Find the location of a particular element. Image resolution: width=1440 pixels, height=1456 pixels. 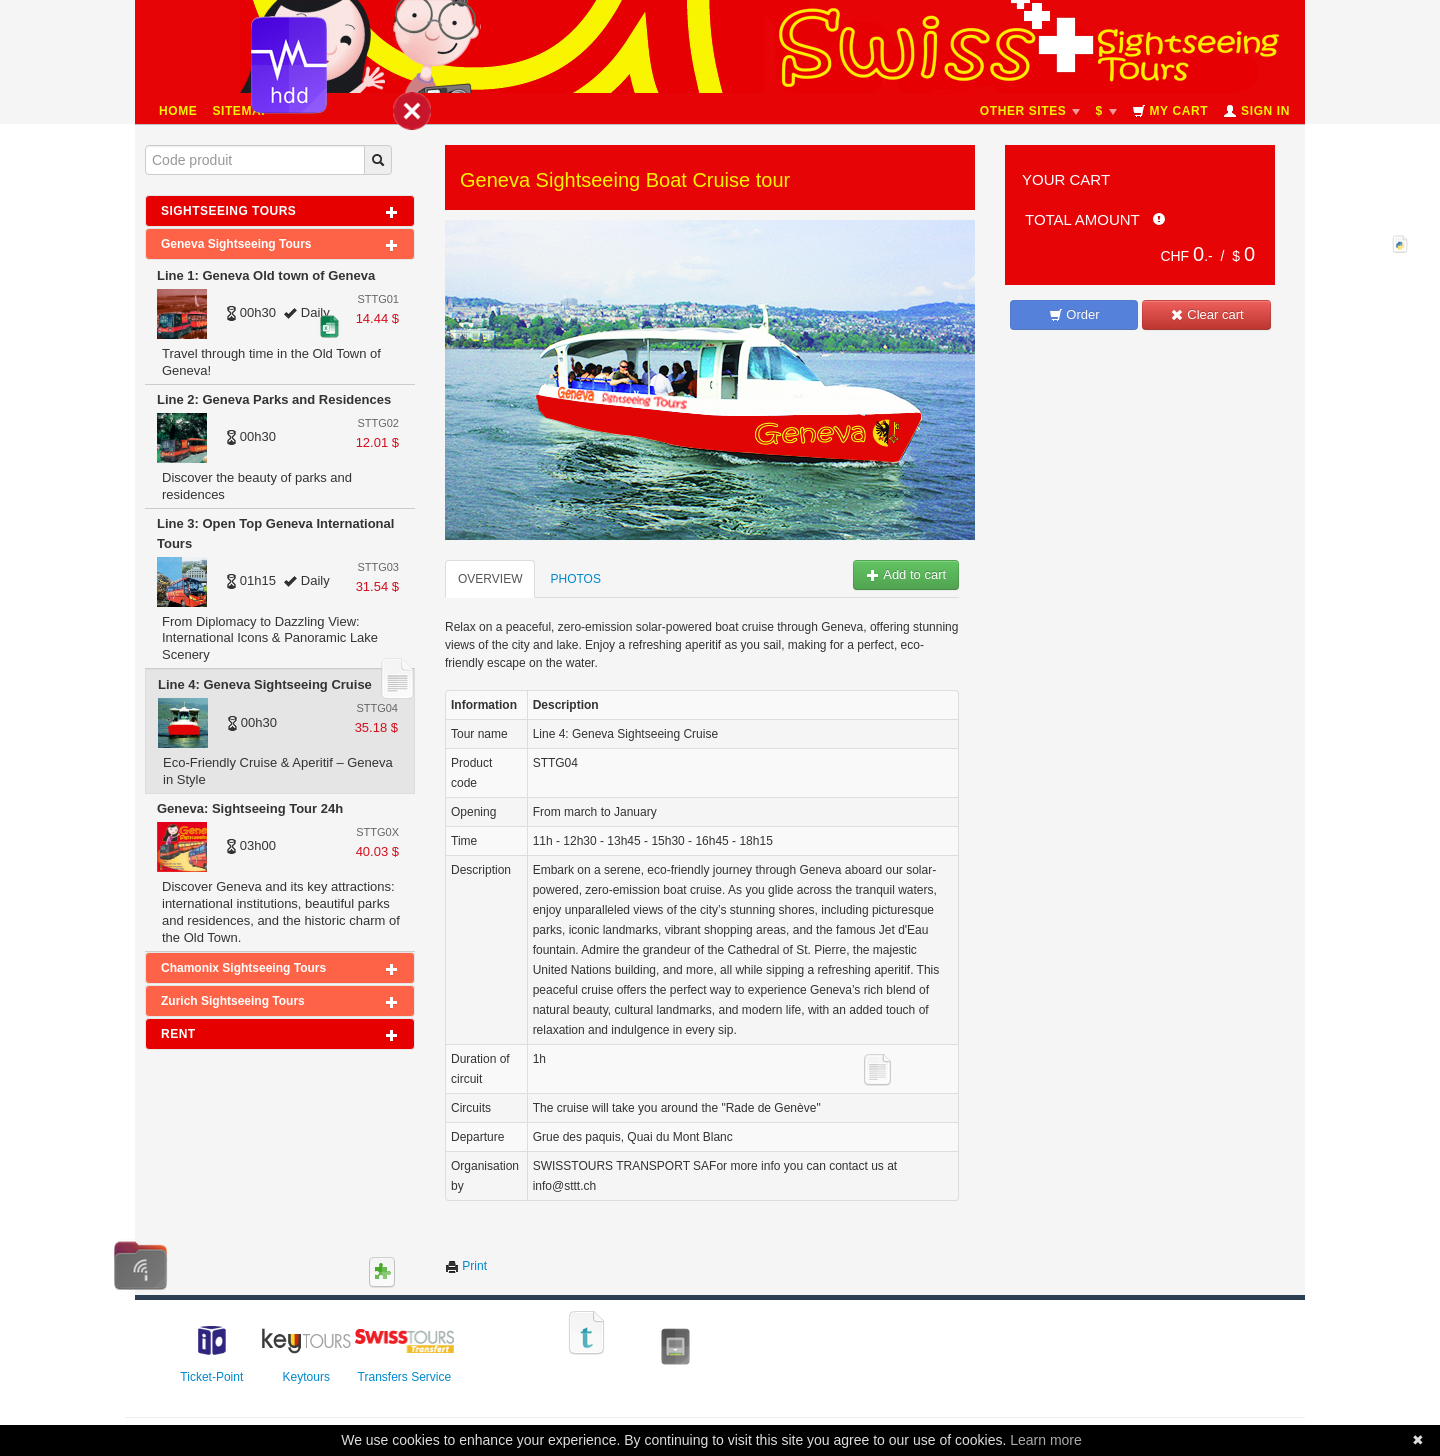

cancel the current action or operation is located at coordinates (412, 111).